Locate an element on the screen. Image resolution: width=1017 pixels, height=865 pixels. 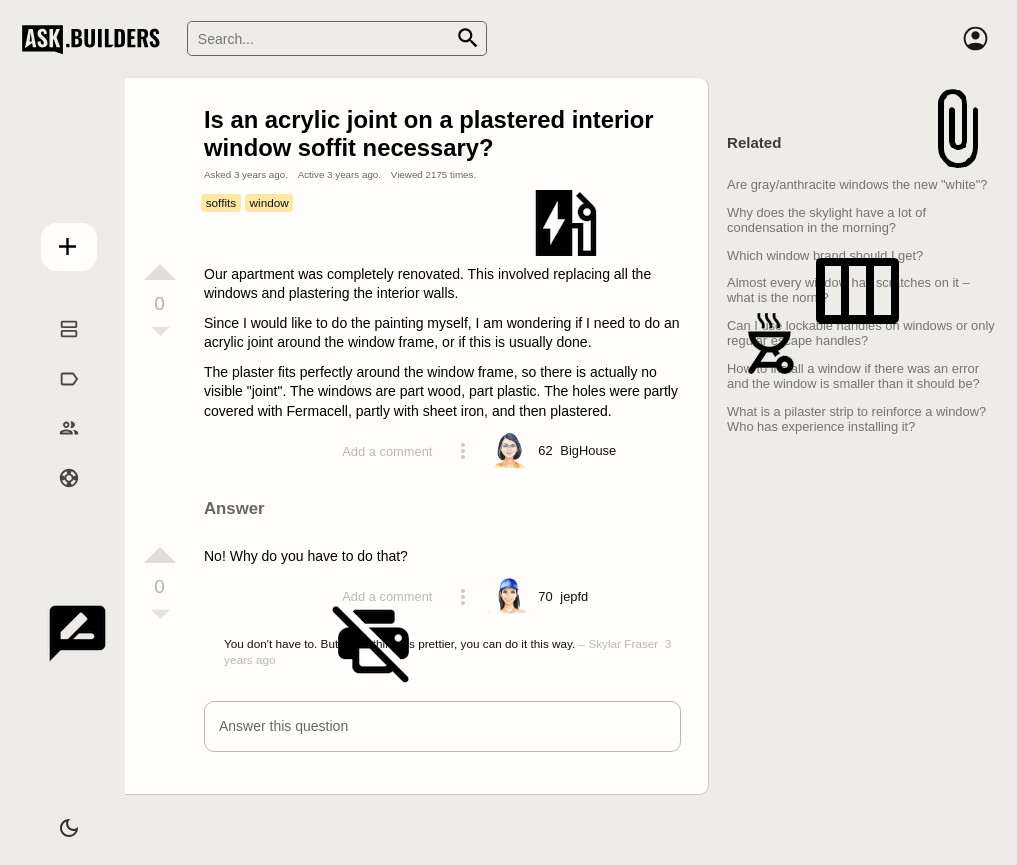
switch to week view in calendar is located at coordinates (857, 290).